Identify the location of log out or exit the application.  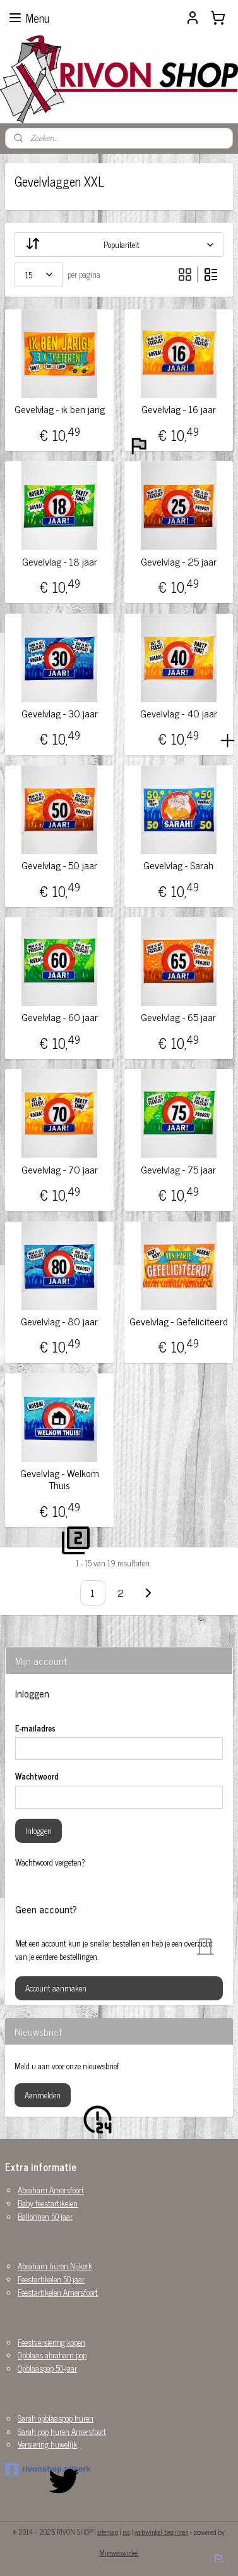
(205, 1947).